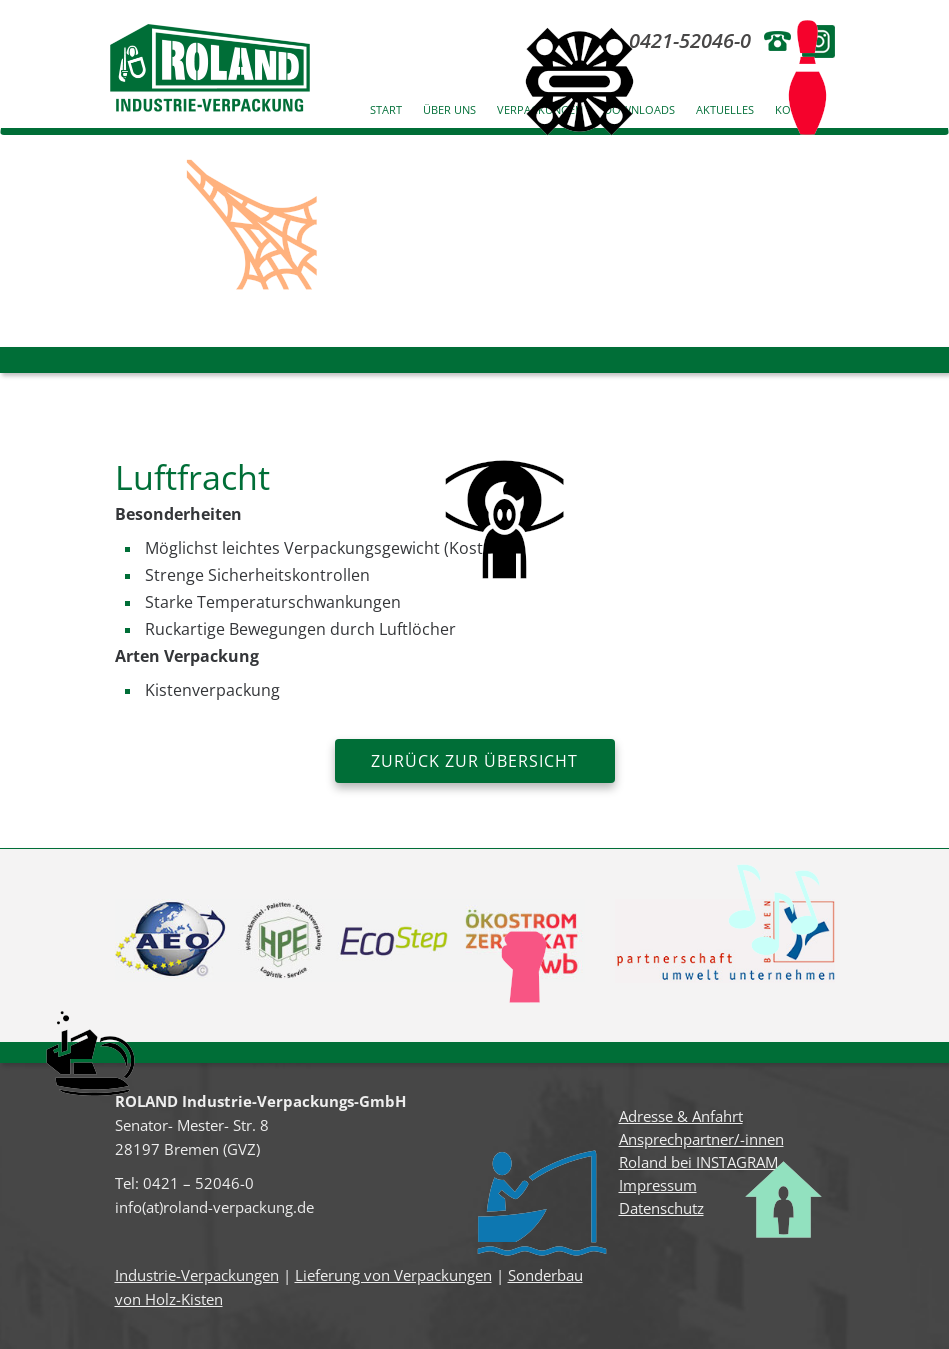 This screenshot has width=949, height=1349. Describe the element at coordinates (251, 225) in the screenshot. I see `activate web spit ability` at that location.